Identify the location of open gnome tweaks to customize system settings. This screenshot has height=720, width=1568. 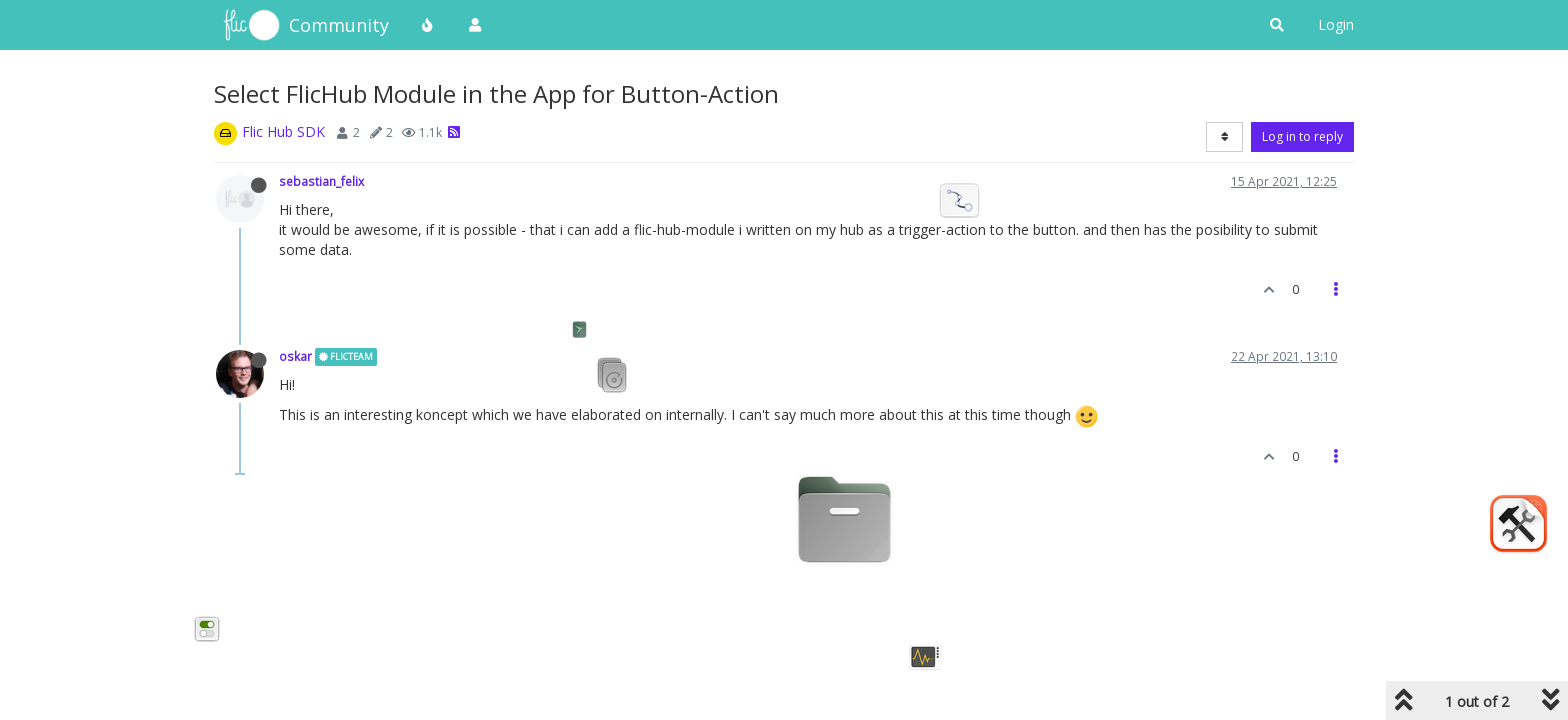
(207, 629).